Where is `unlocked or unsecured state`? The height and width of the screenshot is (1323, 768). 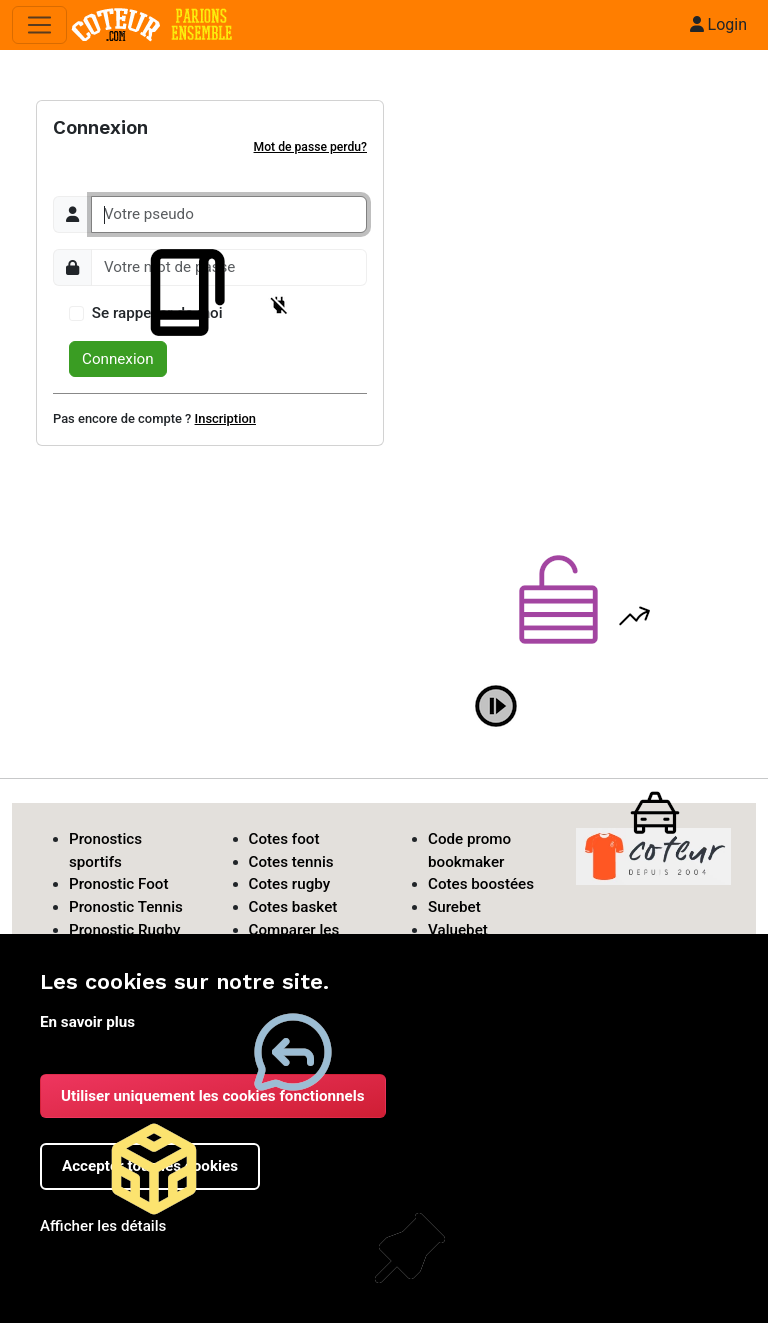
unlocked or unsecured state is located at coordinates (558, 604).